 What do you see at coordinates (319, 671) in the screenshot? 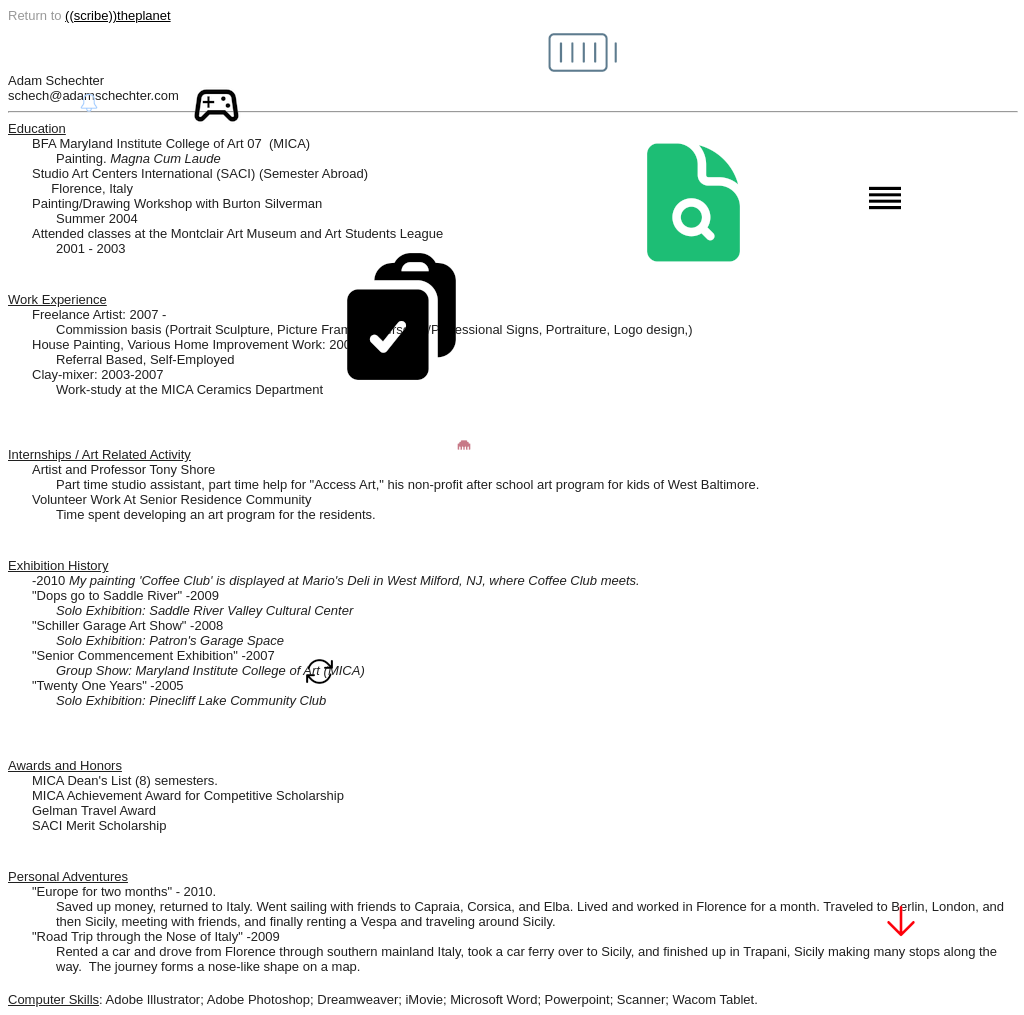
I see `refresh or reload content` at bounding box center [319, 671].